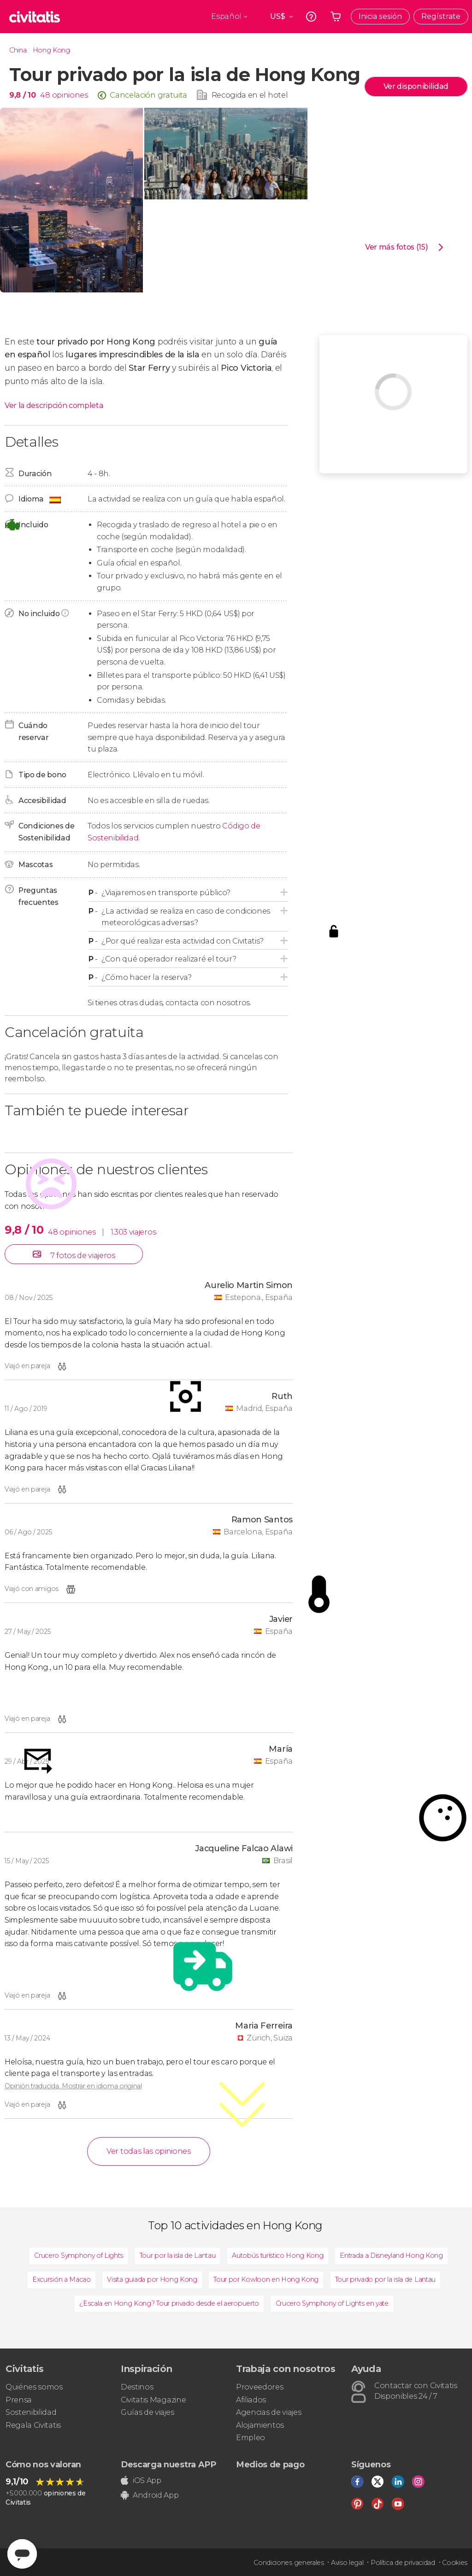 The height and width of the screenshot is (2576, 472). I want to click on forward an email to another recipient, so click(37, 1759).